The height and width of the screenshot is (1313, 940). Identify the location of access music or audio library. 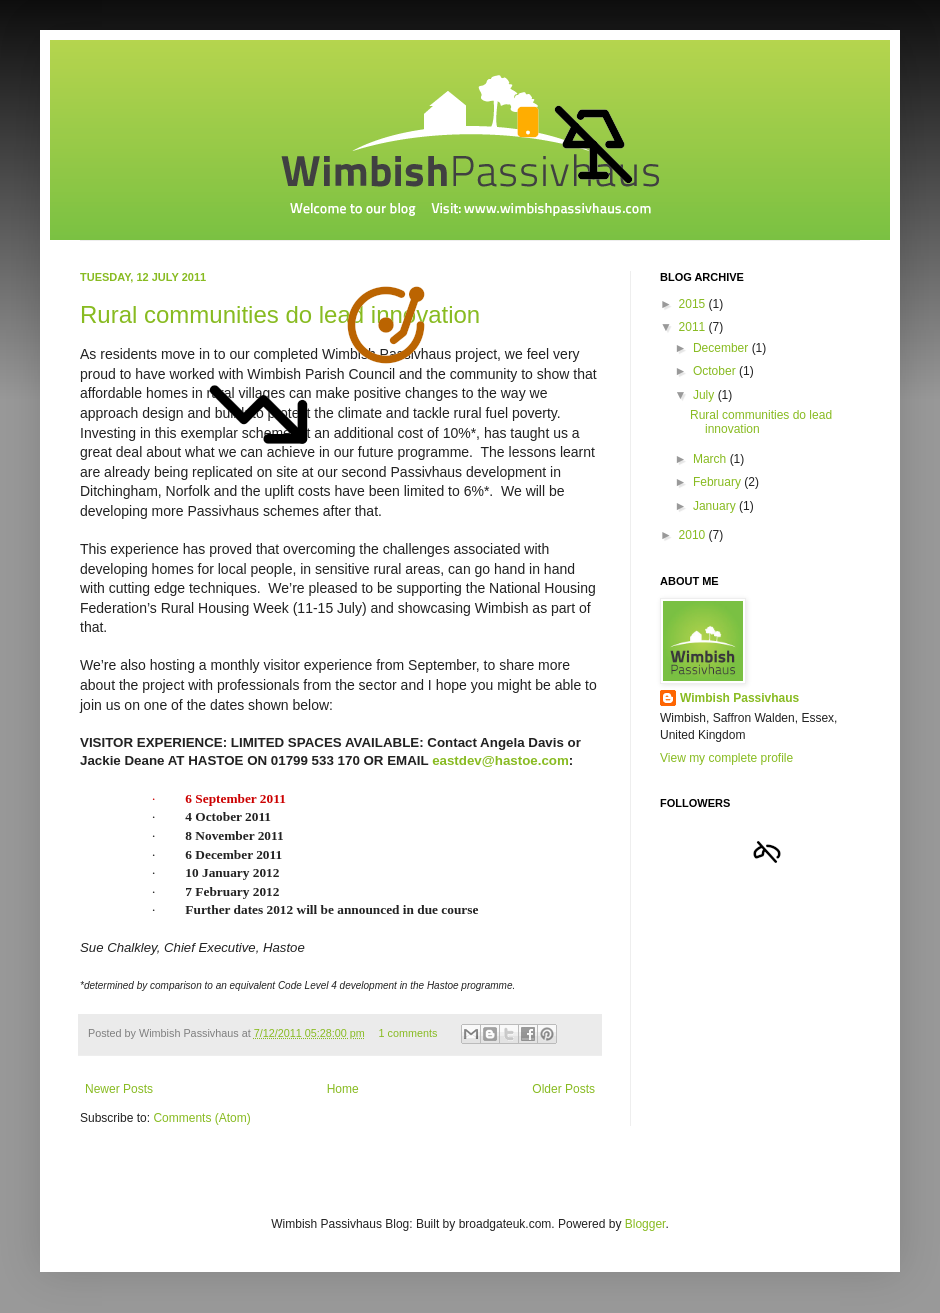
(386, 325).